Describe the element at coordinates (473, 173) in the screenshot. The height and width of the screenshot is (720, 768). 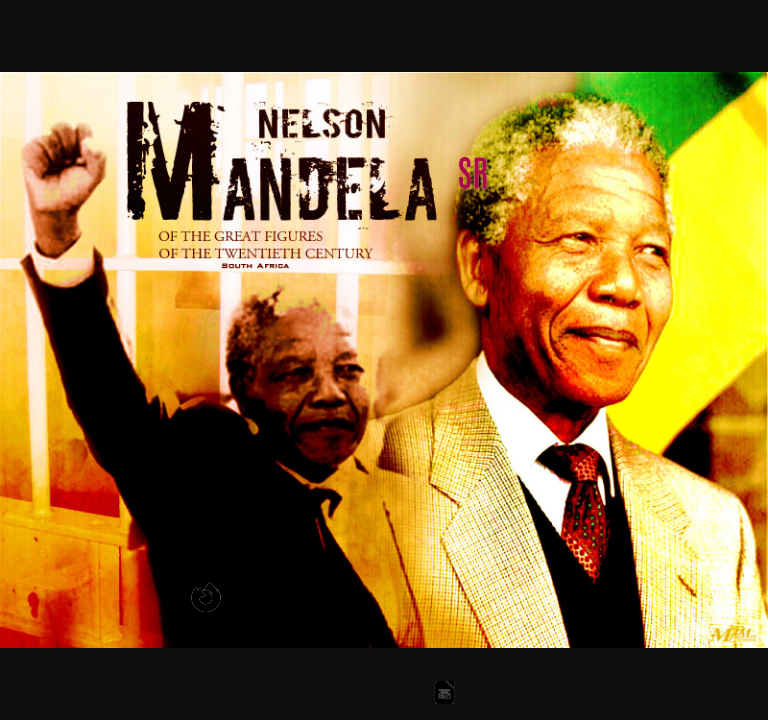
I see `visit the Standard Resume website` at that location.